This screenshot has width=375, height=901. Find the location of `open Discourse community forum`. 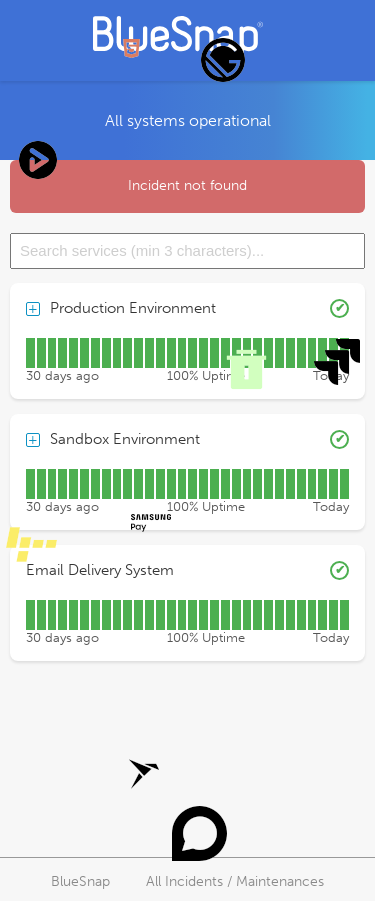

open Discourse community forum is located at coordinates (199, 833).